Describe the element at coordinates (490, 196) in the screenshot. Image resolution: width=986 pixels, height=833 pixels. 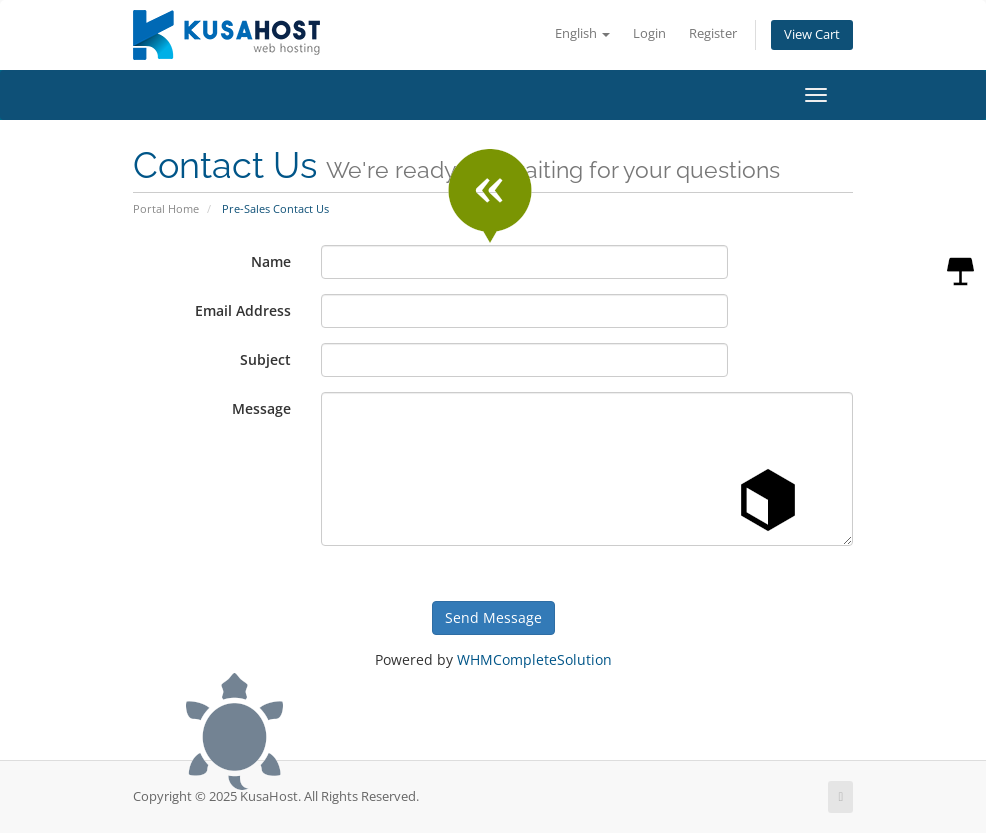
I see `visit the les libraires bookstore platform` at that location.